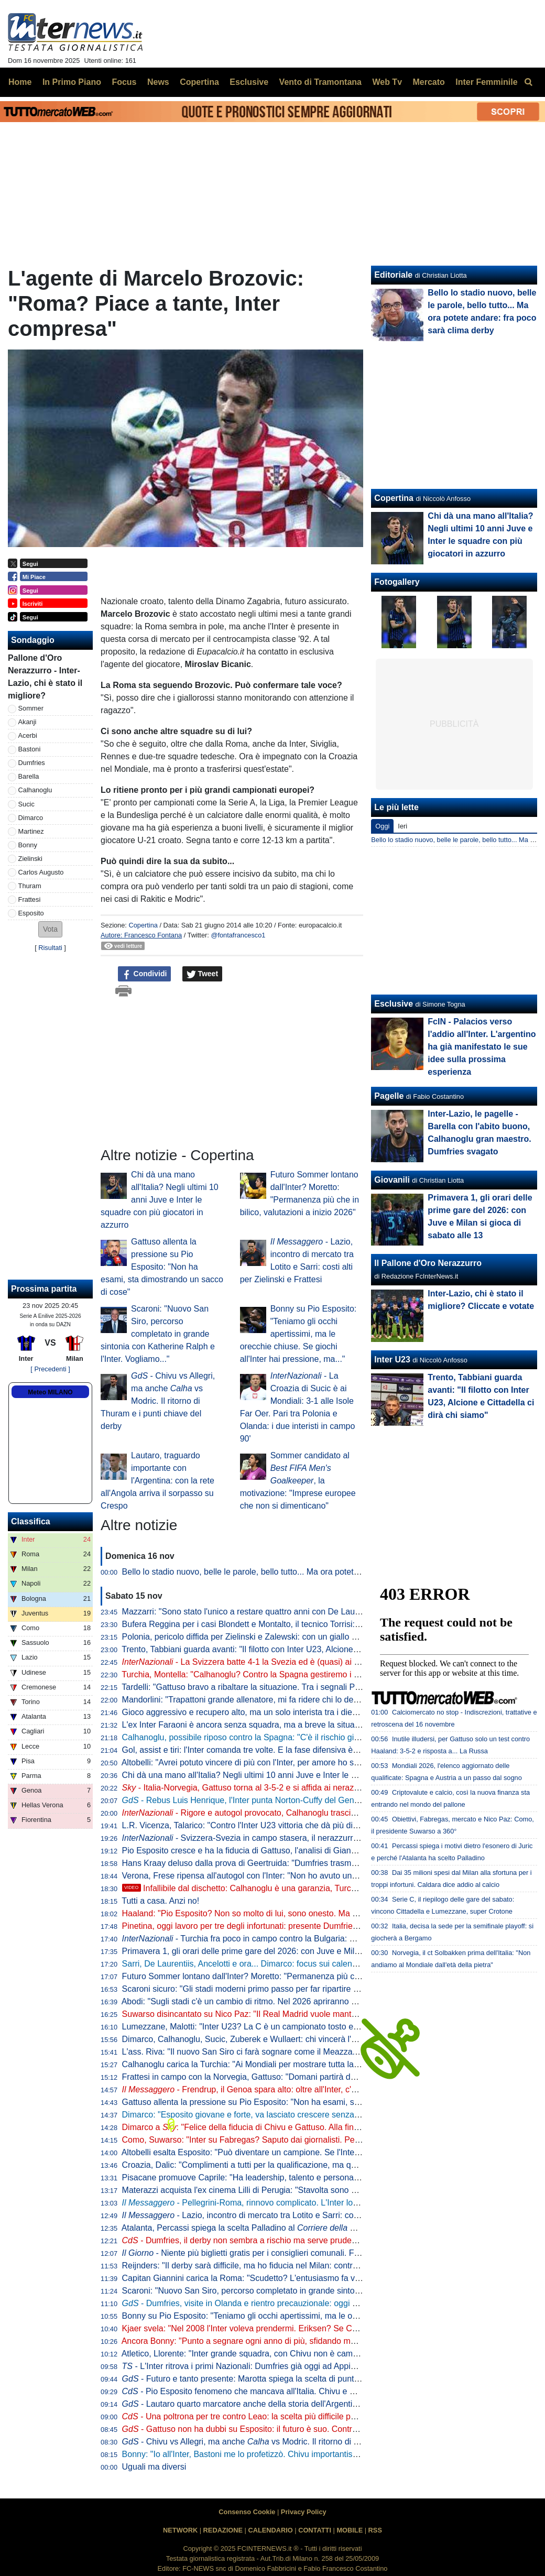 The height and width of the screenshot is (2576, 545). I want to click on indicates meat-free or vegetarian option, so click(390, 2047).